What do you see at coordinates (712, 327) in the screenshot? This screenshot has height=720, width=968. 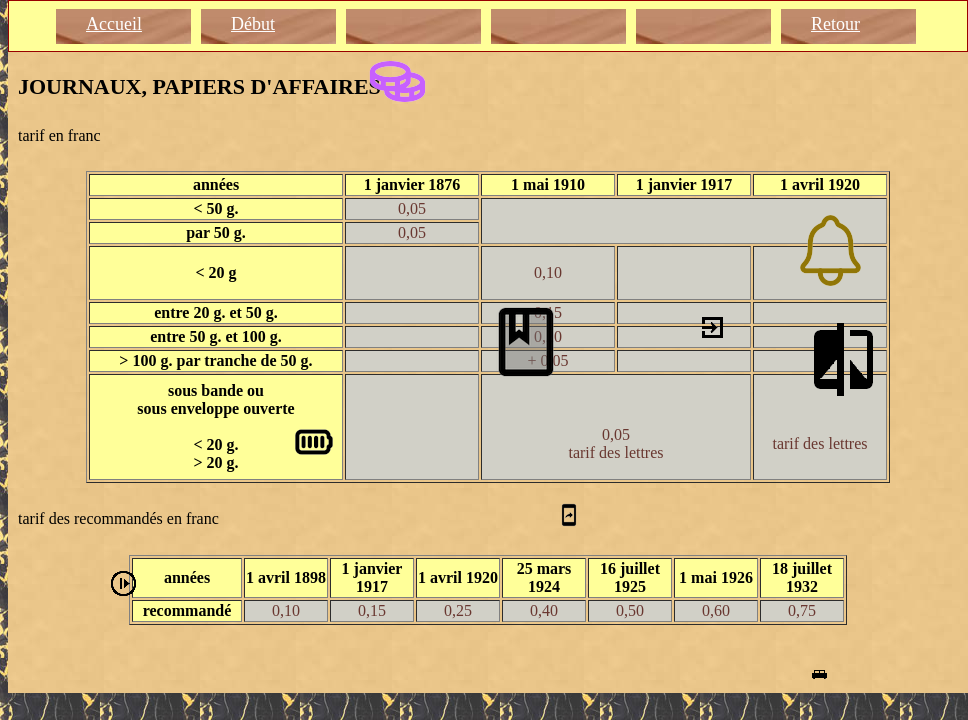 I see `log out of the current account` at bounding box center [712, 327].